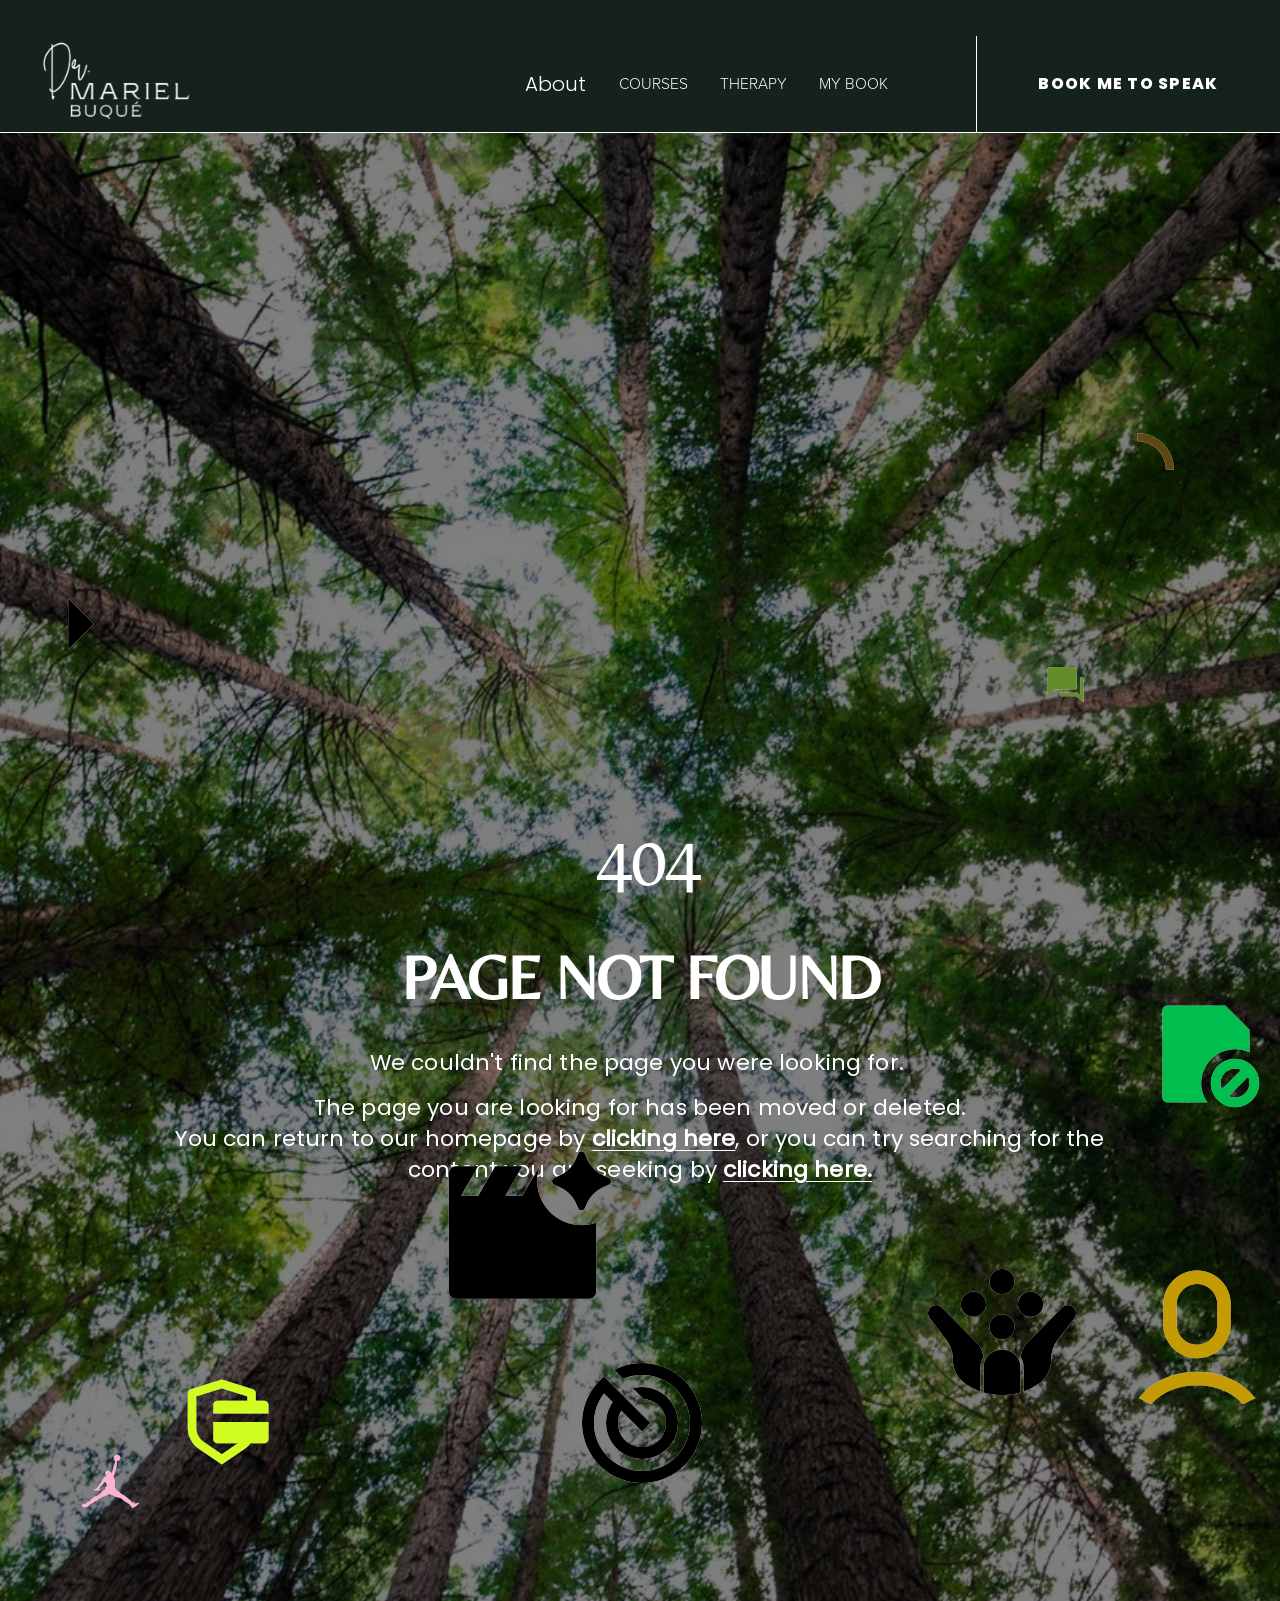  I want to click on Jordan brand logo, so click(110, 1481).